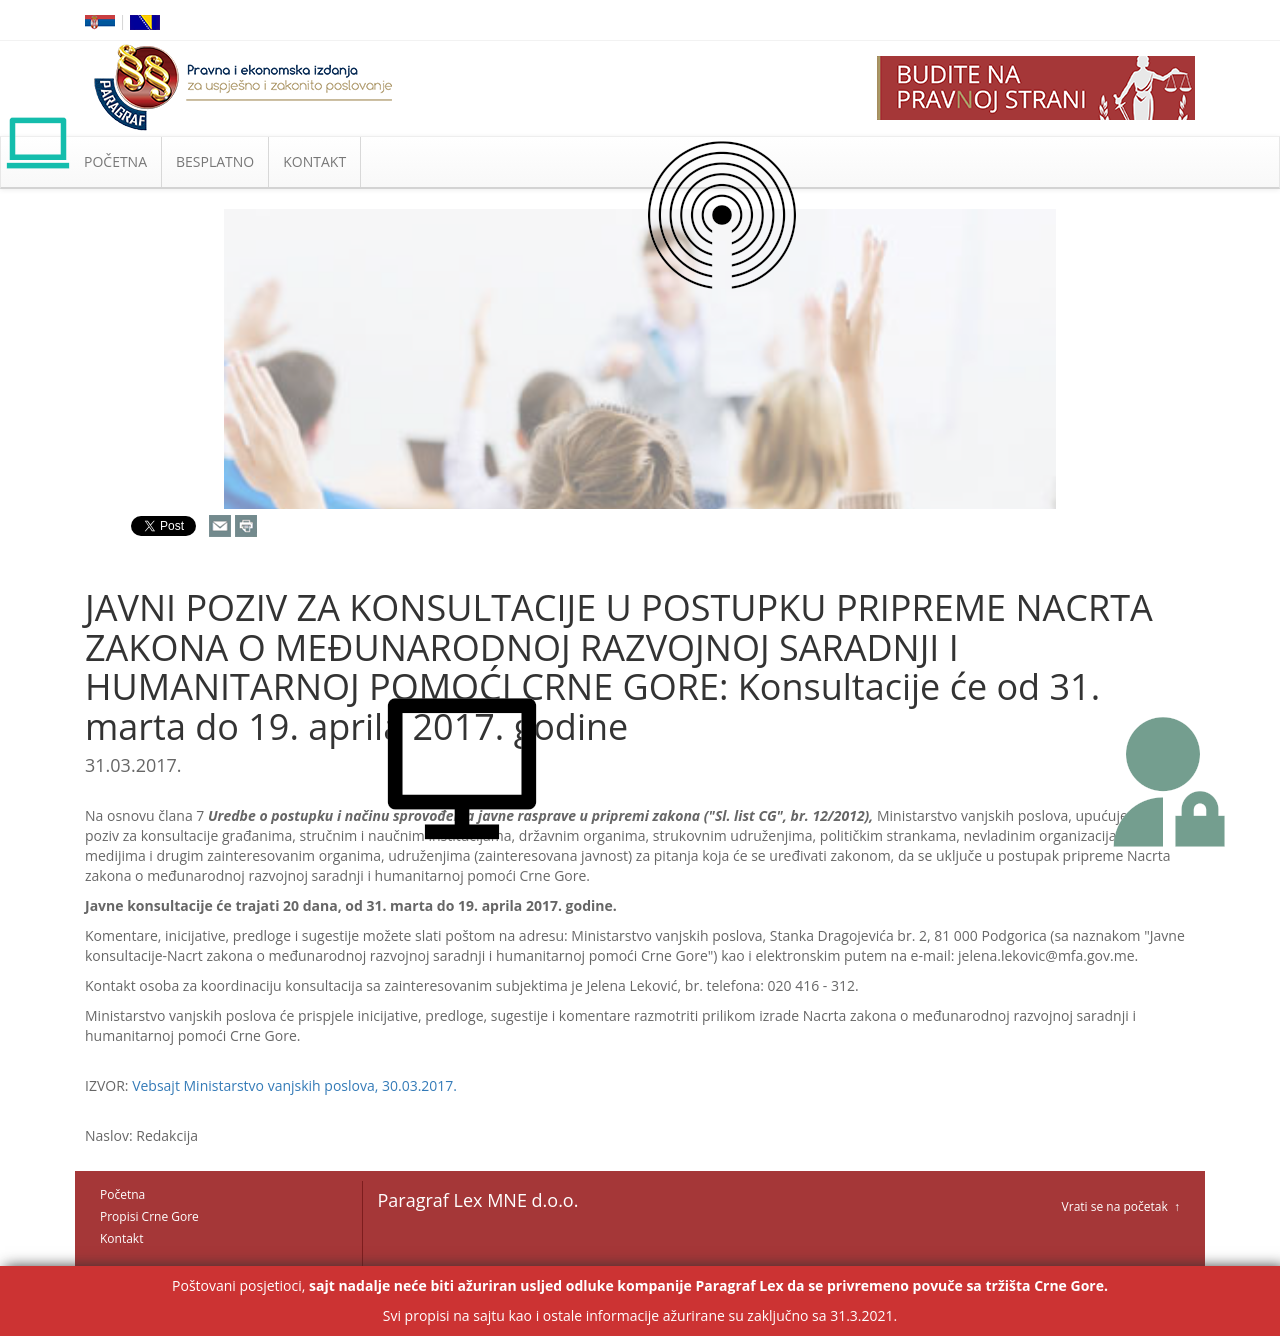  What do you see at coordinates (722, 215) in the screenshot?
I see `iBeacon bluetooth proximity technology logo` at bounding box center [722, 215].